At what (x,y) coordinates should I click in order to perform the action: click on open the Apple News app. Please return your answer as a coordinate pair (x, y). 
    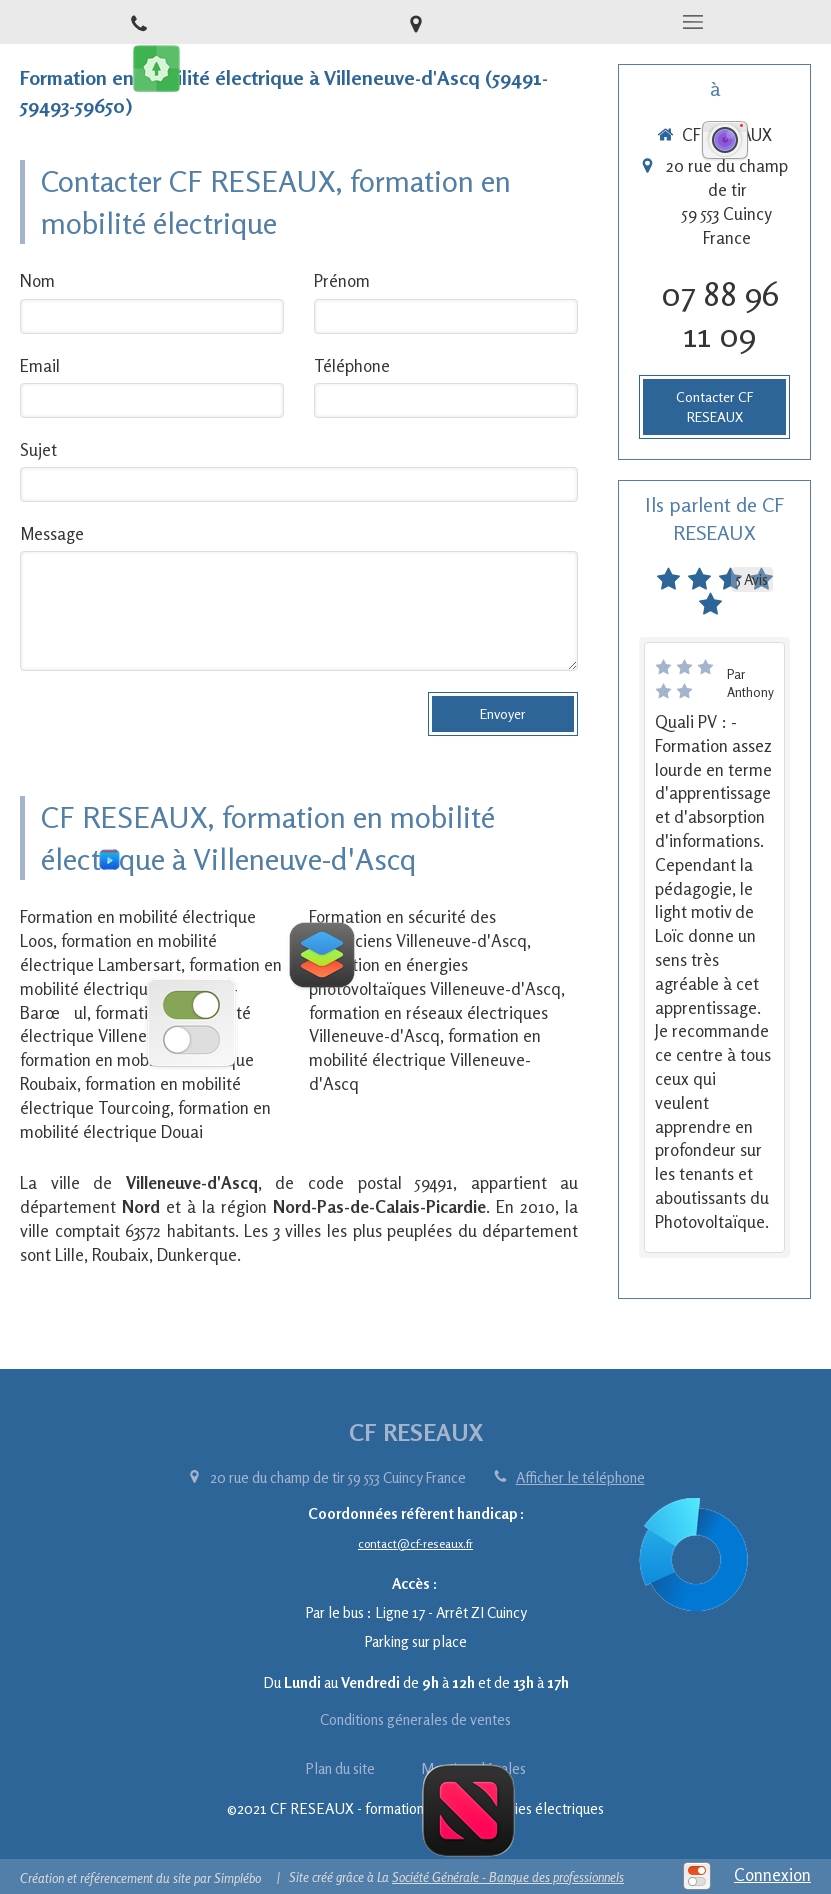
    Looking at the image, I should click on (468, 1810).